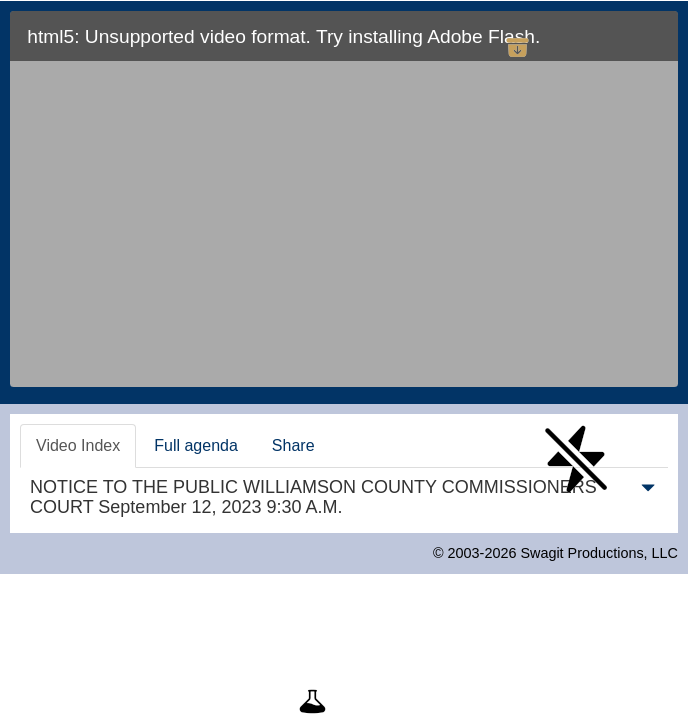  What do you see at coordinates (517, 47) in the screenshot?
I see `archive or store an item` at bounding box center [517, 47].